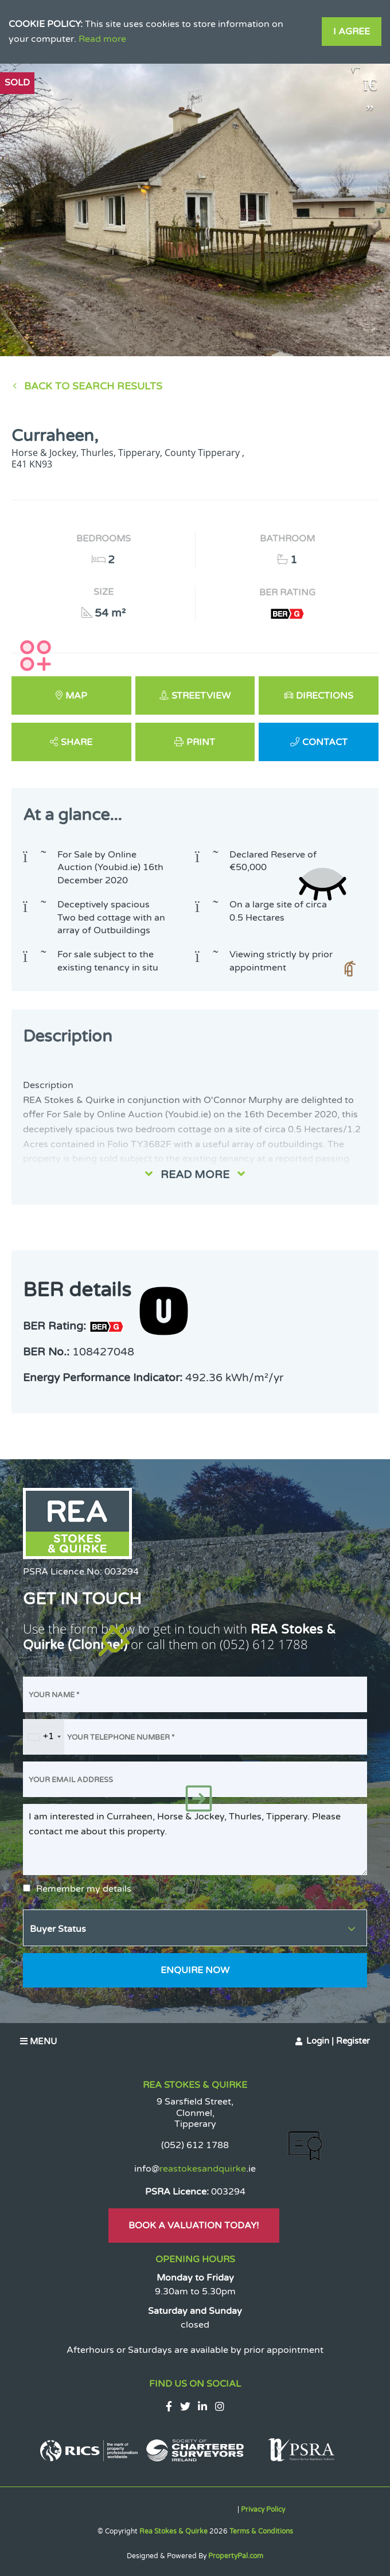 This screenshot has width=390, height=2576. I want to click on insert a square root symbol, so click(355, 71).